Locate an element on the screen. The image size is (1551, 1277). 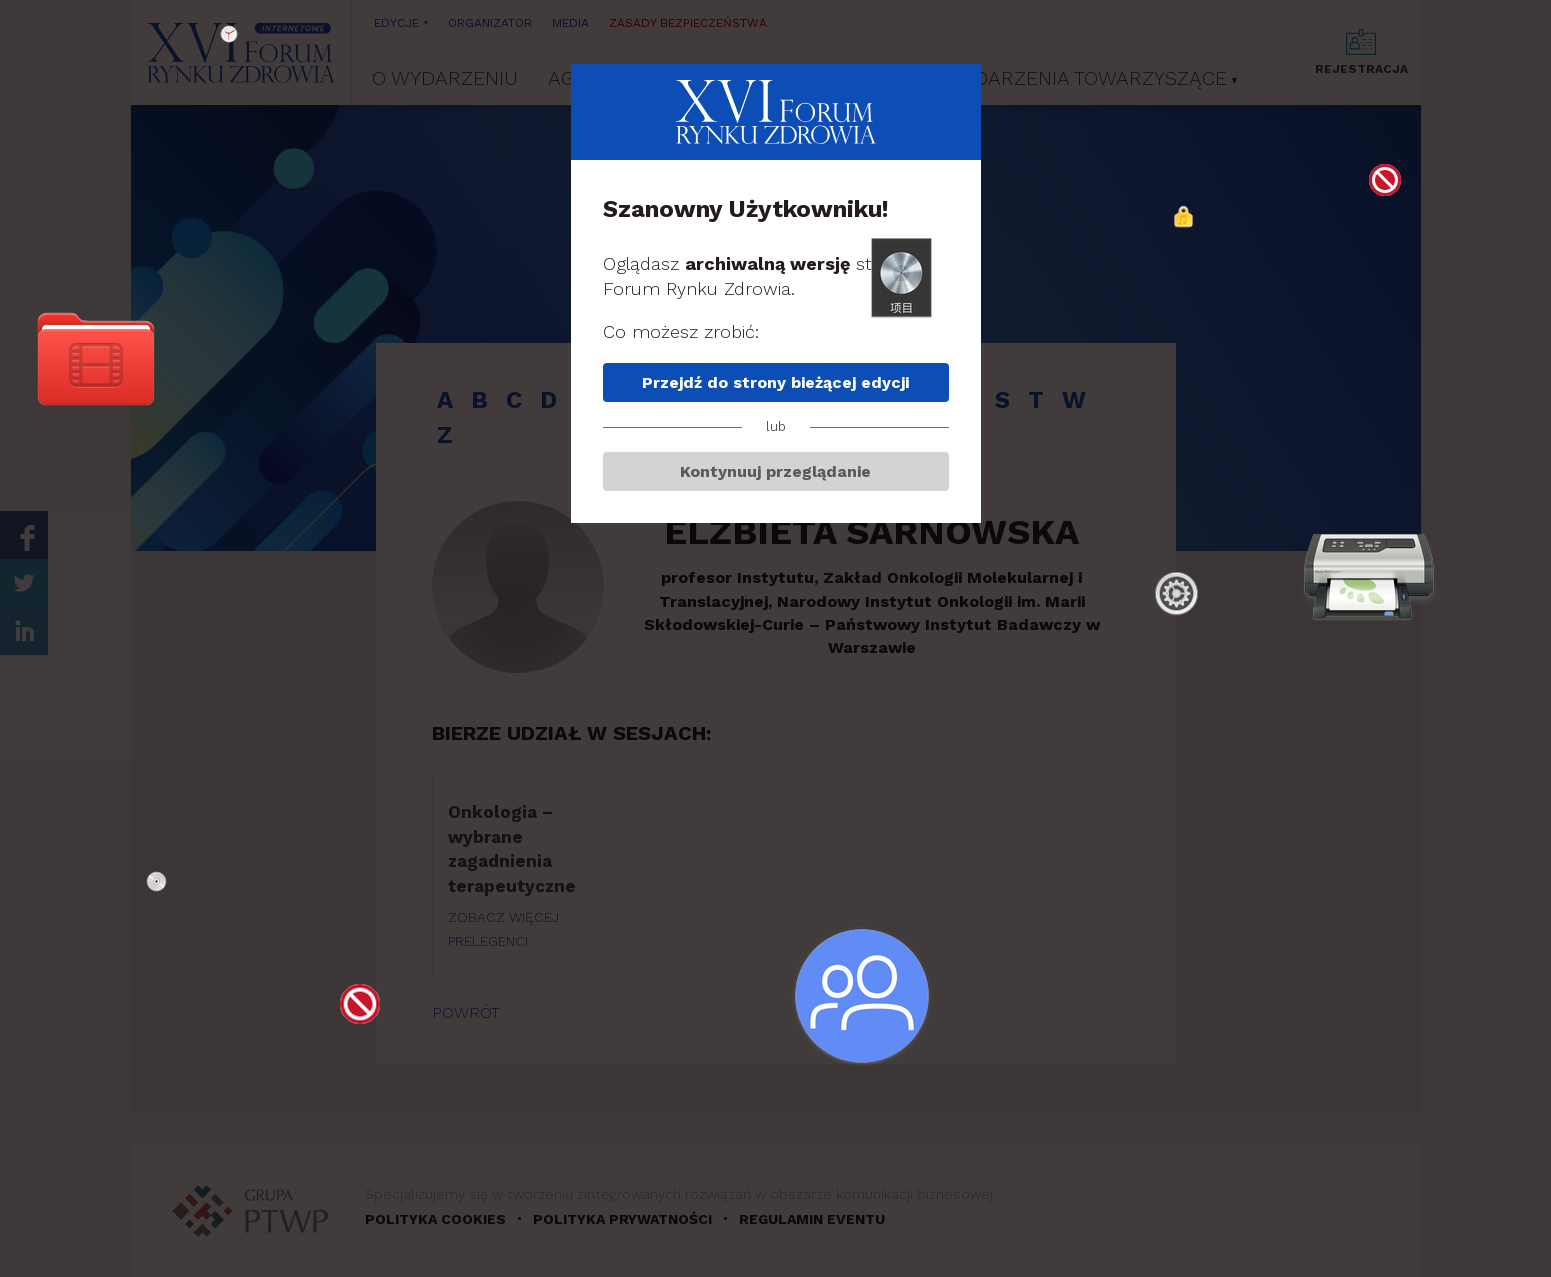
access recently opened files or folders is located at coordinates (229, 34).